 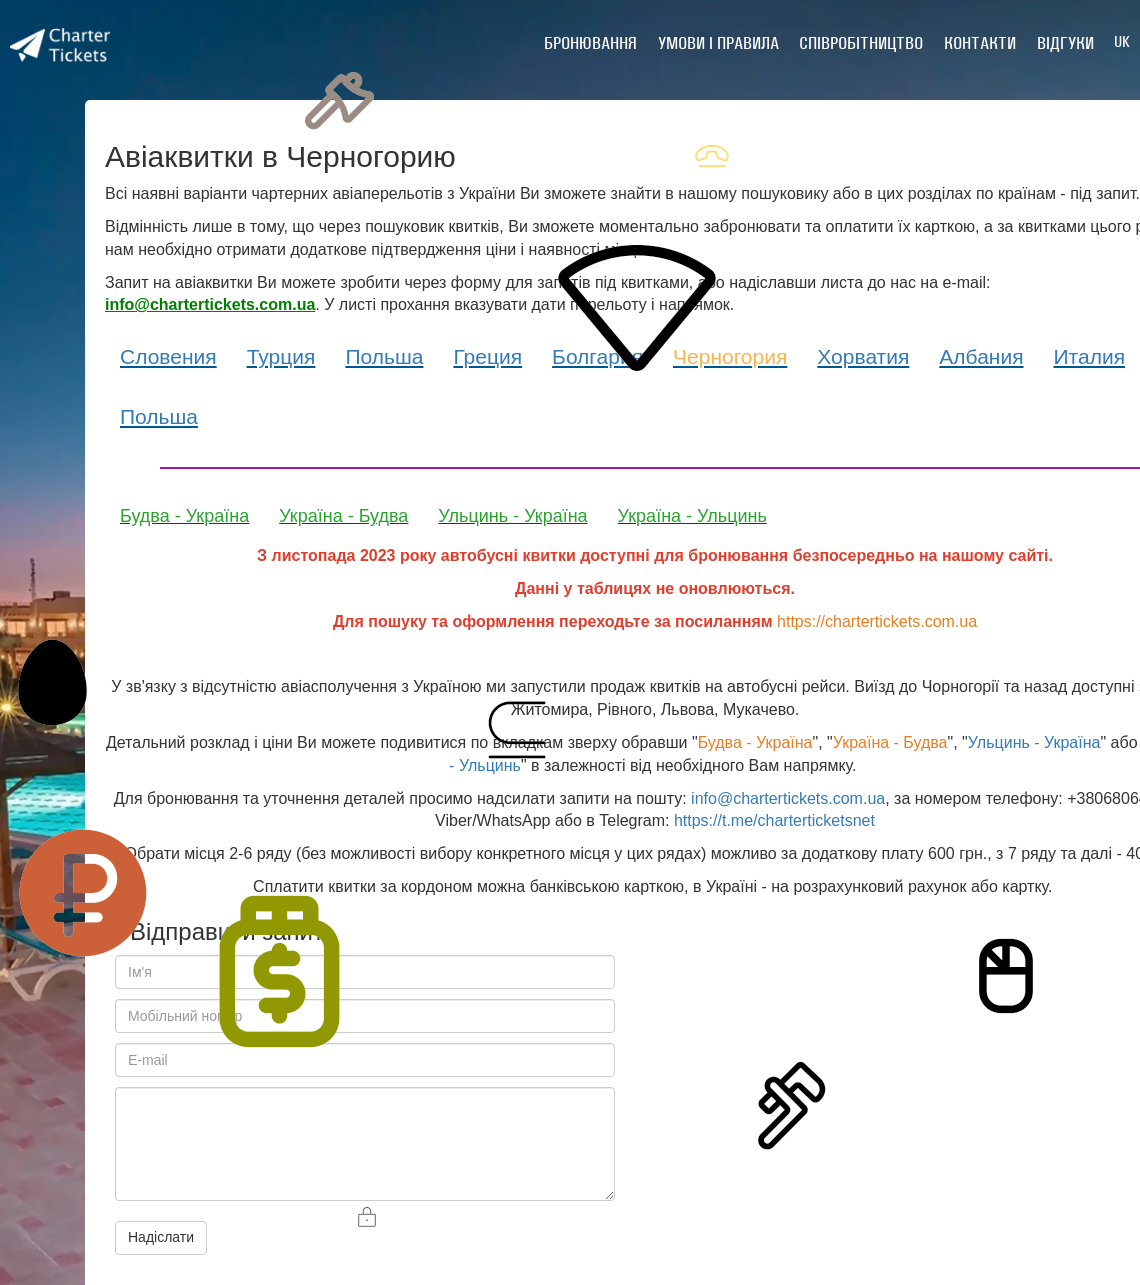 What do you see at coordinates (712, 156) in the screenshot?
I see `end the current phone call` at bounding box center [712, 156].